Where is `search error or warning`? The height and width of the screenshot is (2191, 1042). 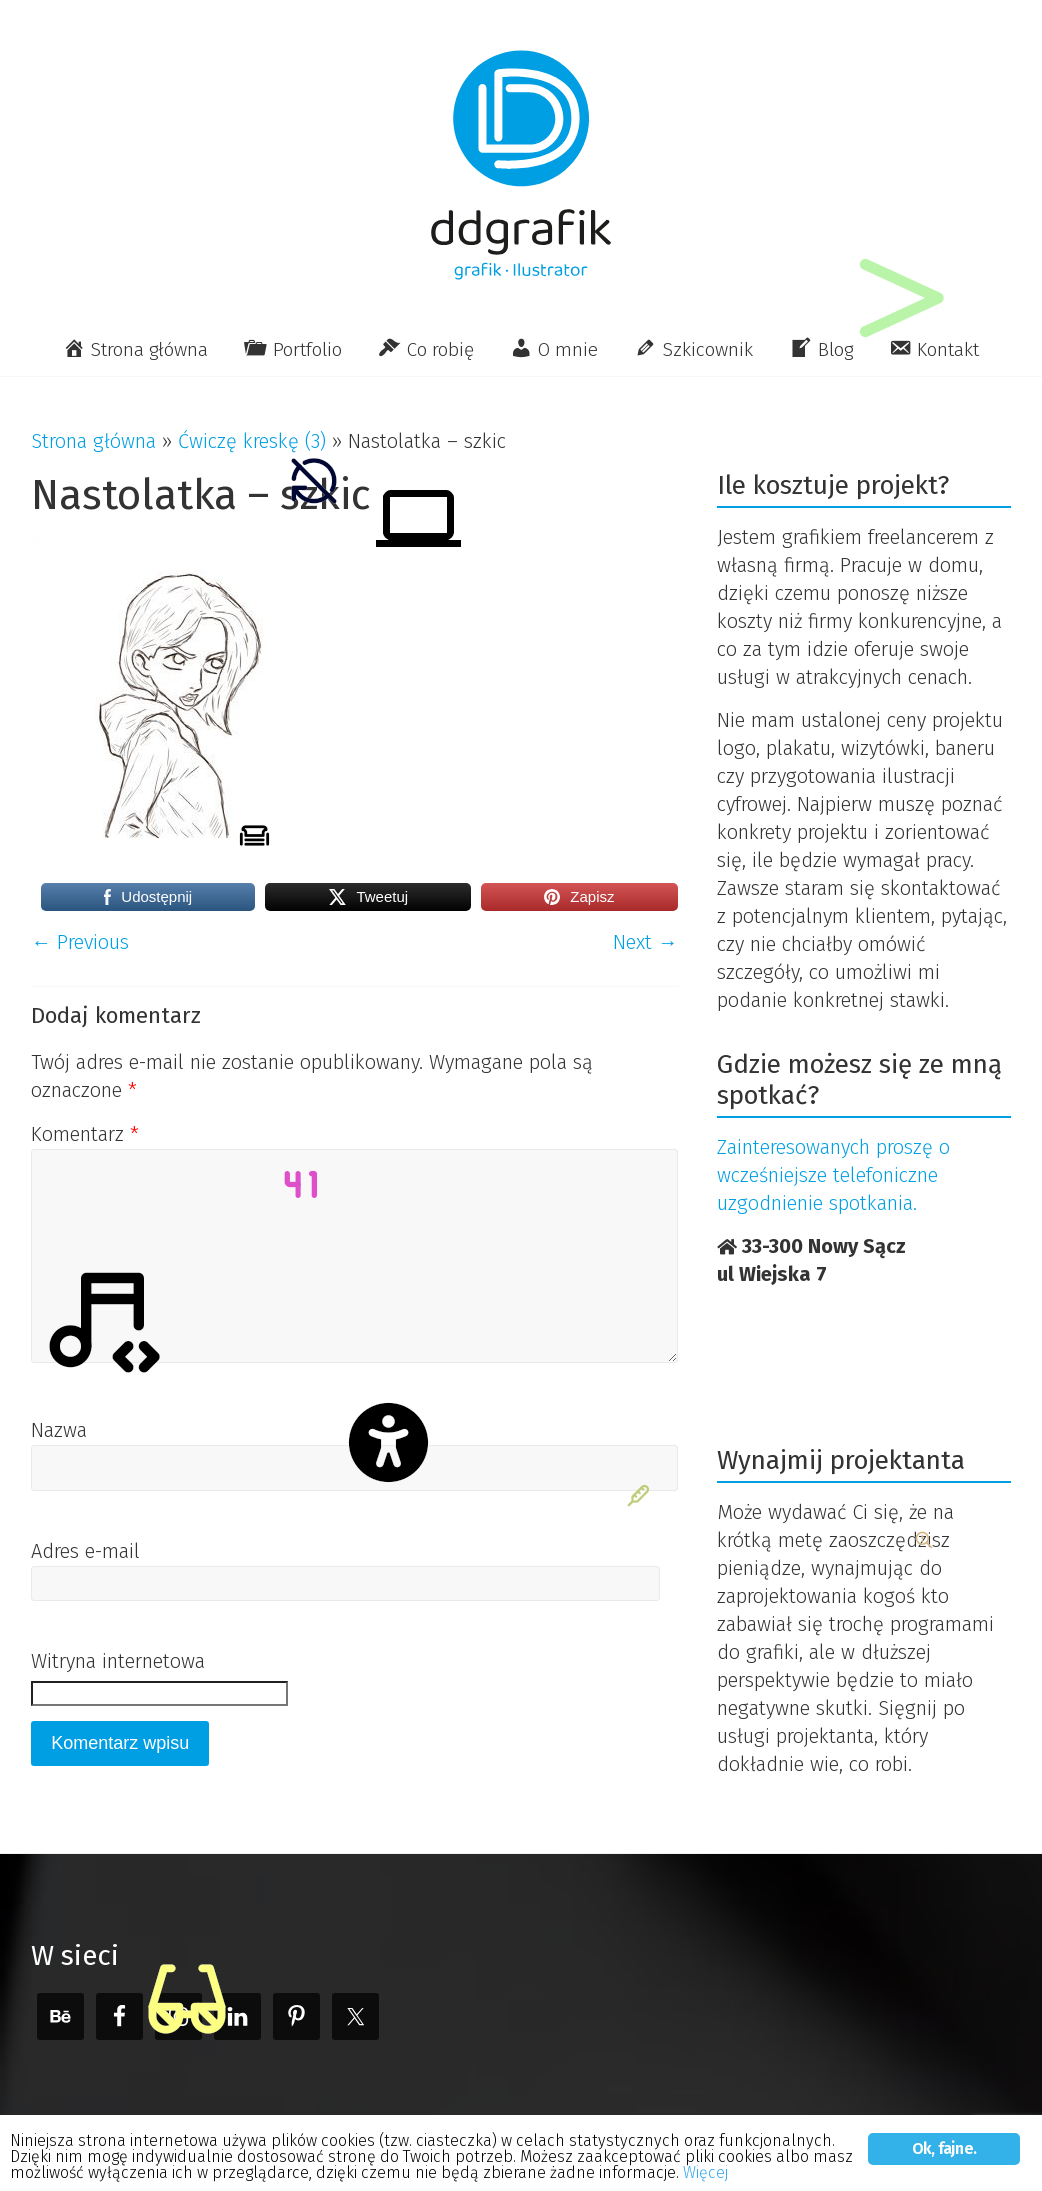
search error or warning is located at coordinates (924, 1540).